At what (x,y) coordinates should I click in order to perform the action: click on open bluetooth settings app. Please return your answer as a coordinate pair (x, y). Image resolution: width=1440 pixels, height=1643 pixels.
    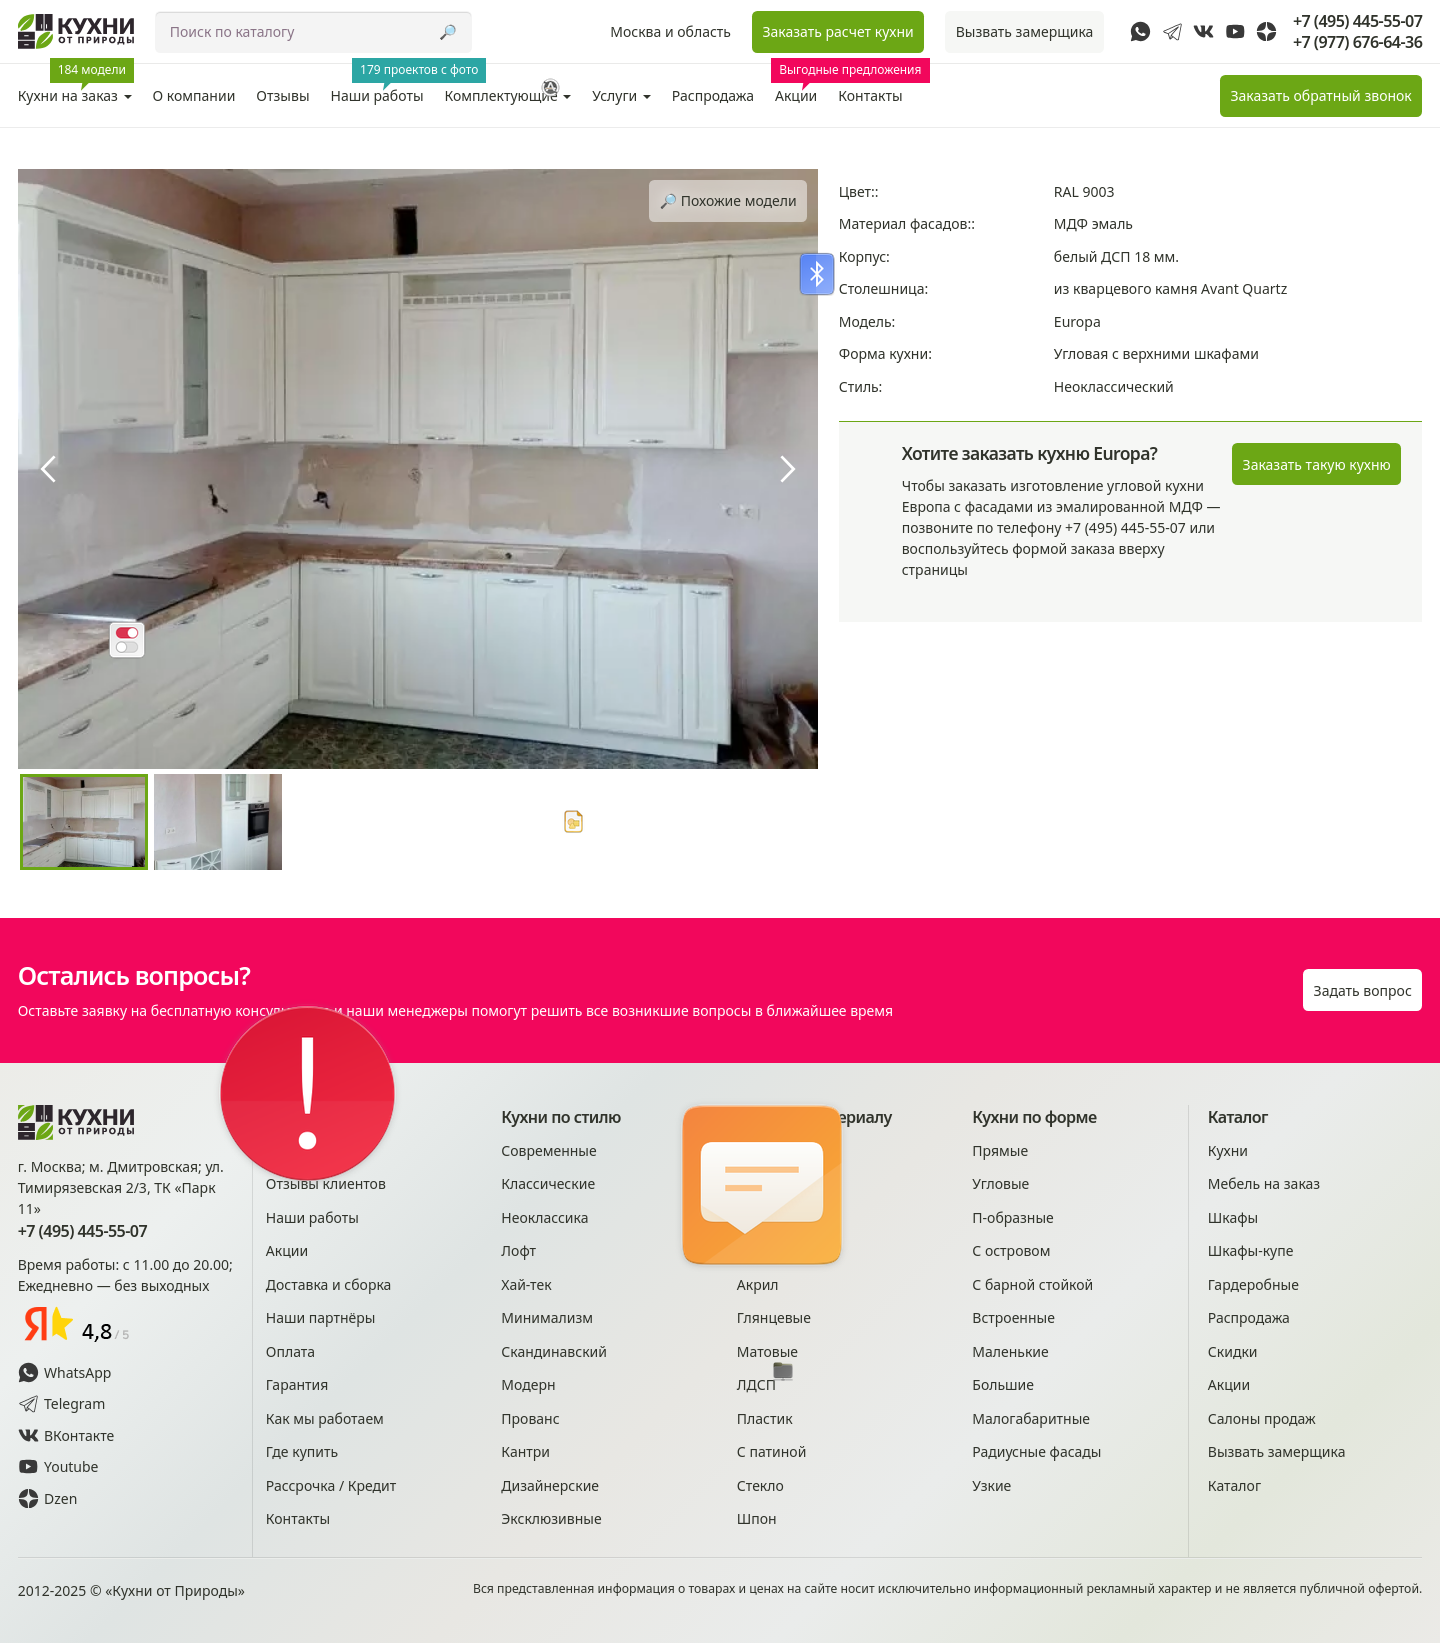
    Looking at the image, I should click on (817, 274).